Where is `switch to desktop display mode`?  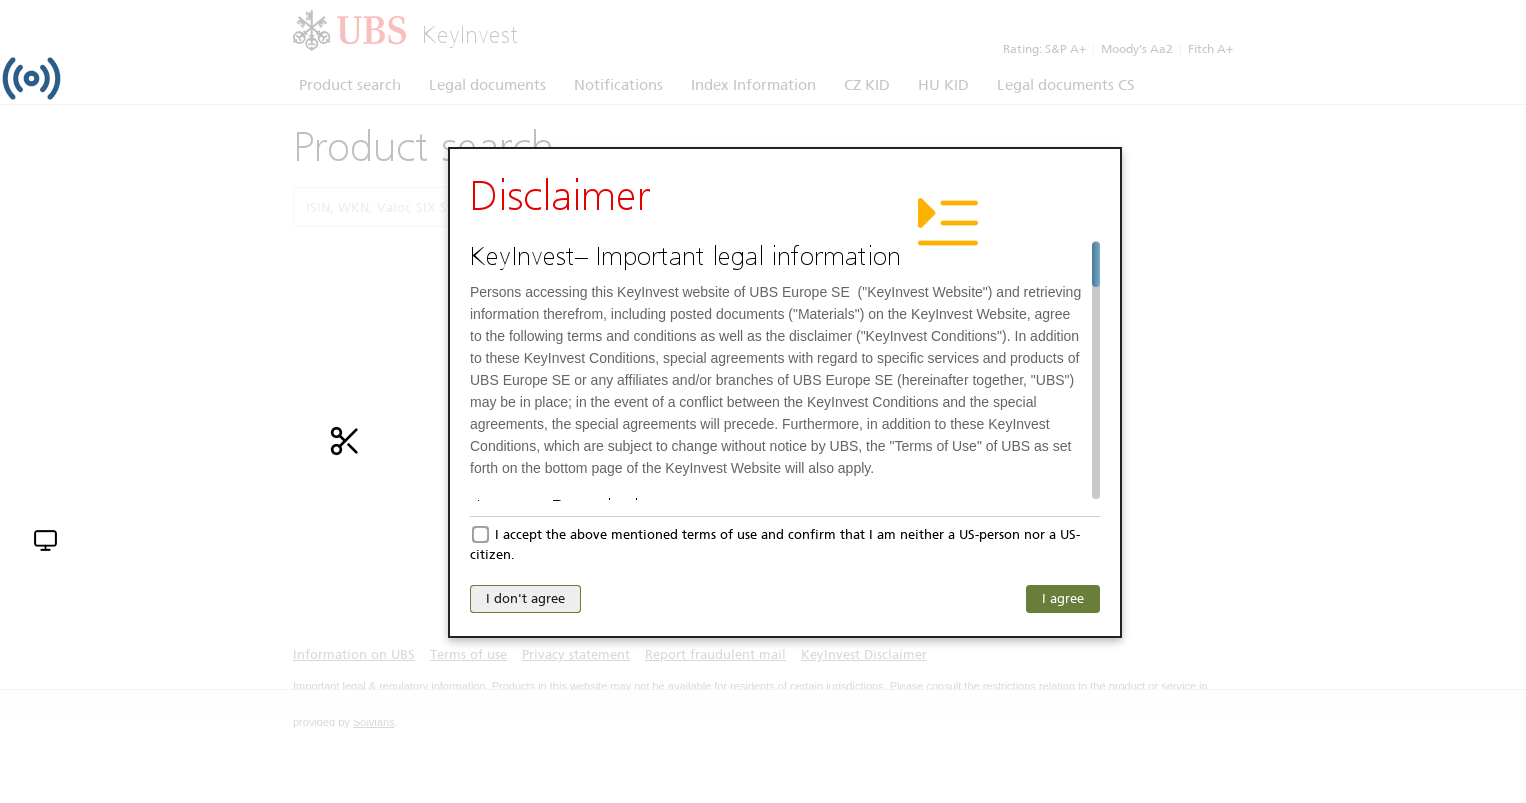 switch to desktop display mode is located at coordinates (45, 540).